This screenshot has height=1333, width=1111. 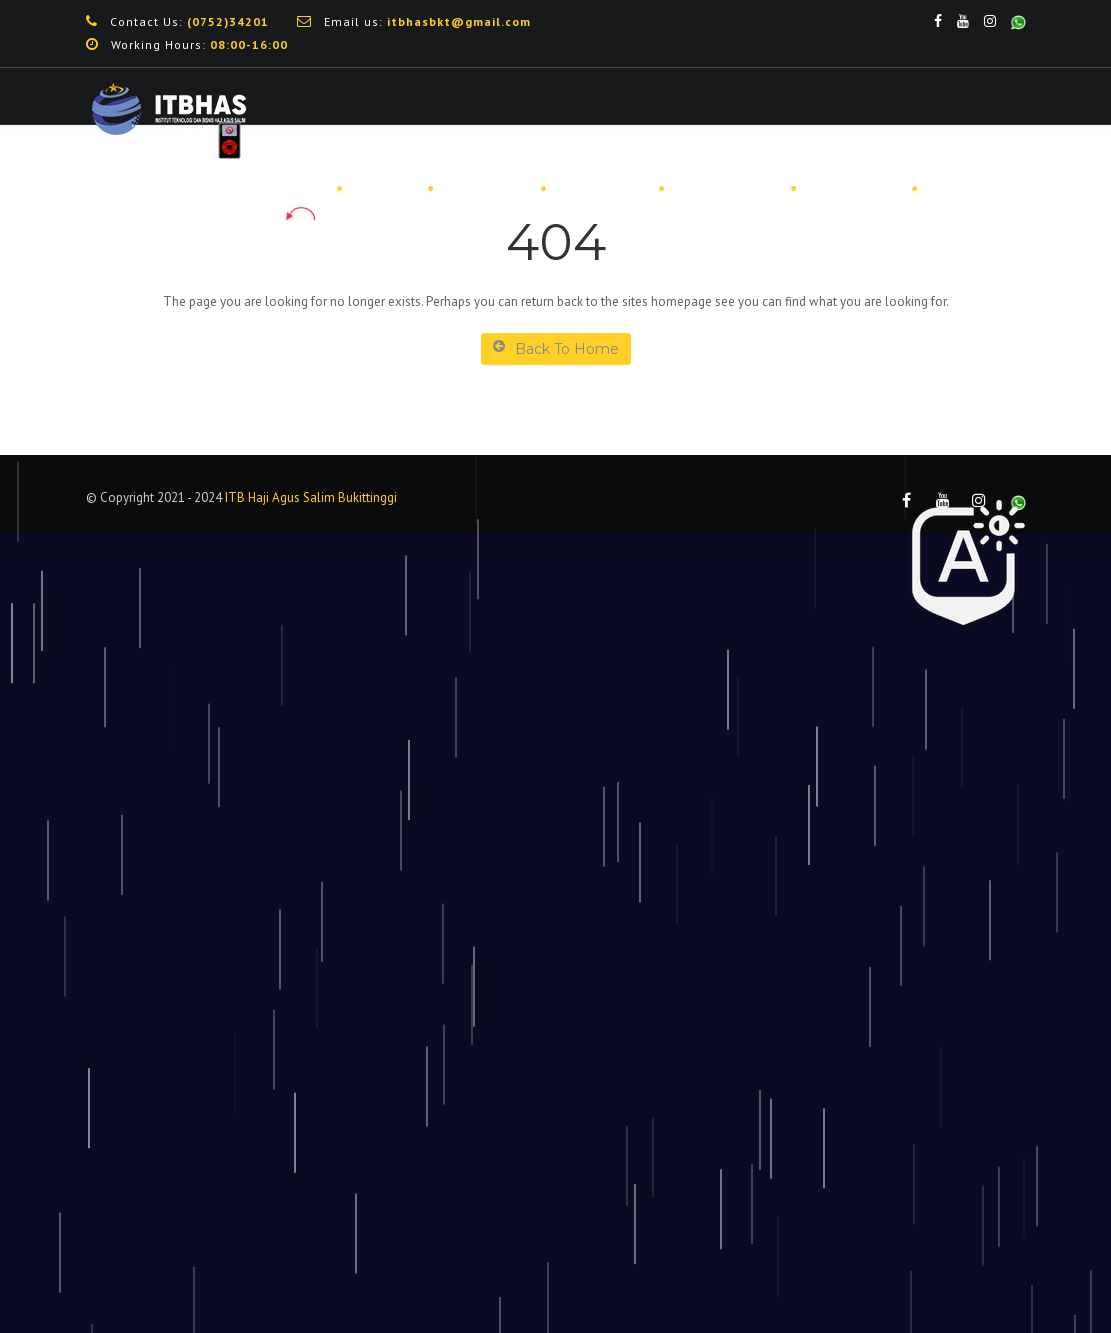 What do you see at coordinates (229, 140) in the screenshot?
I see `iPod device not recognized or unavailable` at bounding box center [229, 140].